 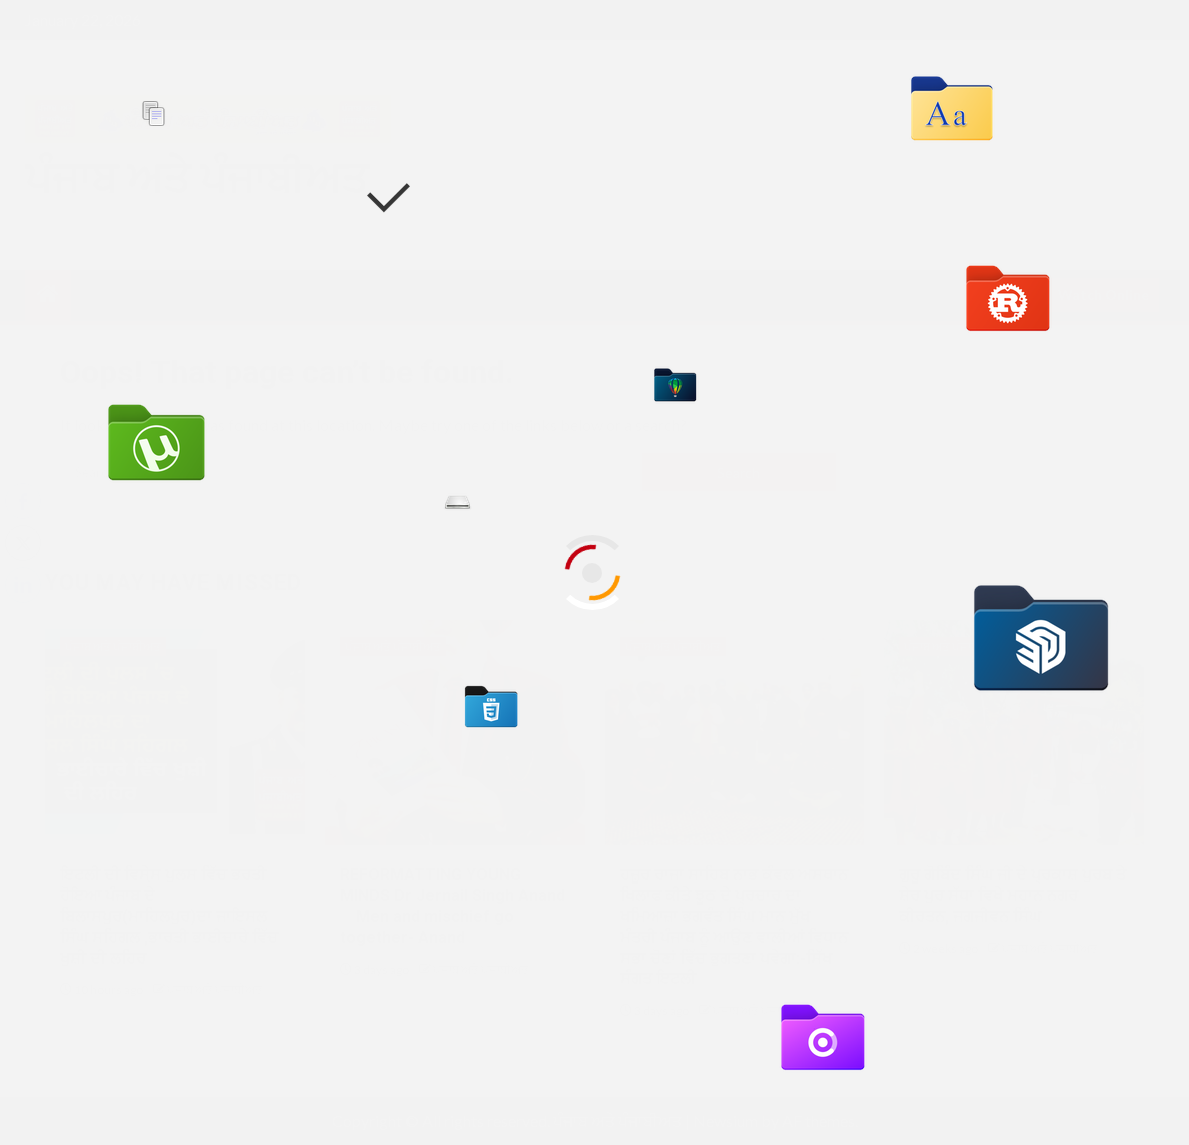 What do you see at coordinates (156, 445) in the screenshot?
I see `folder containing uTorrent downloads` at bounding box center [156, 445].